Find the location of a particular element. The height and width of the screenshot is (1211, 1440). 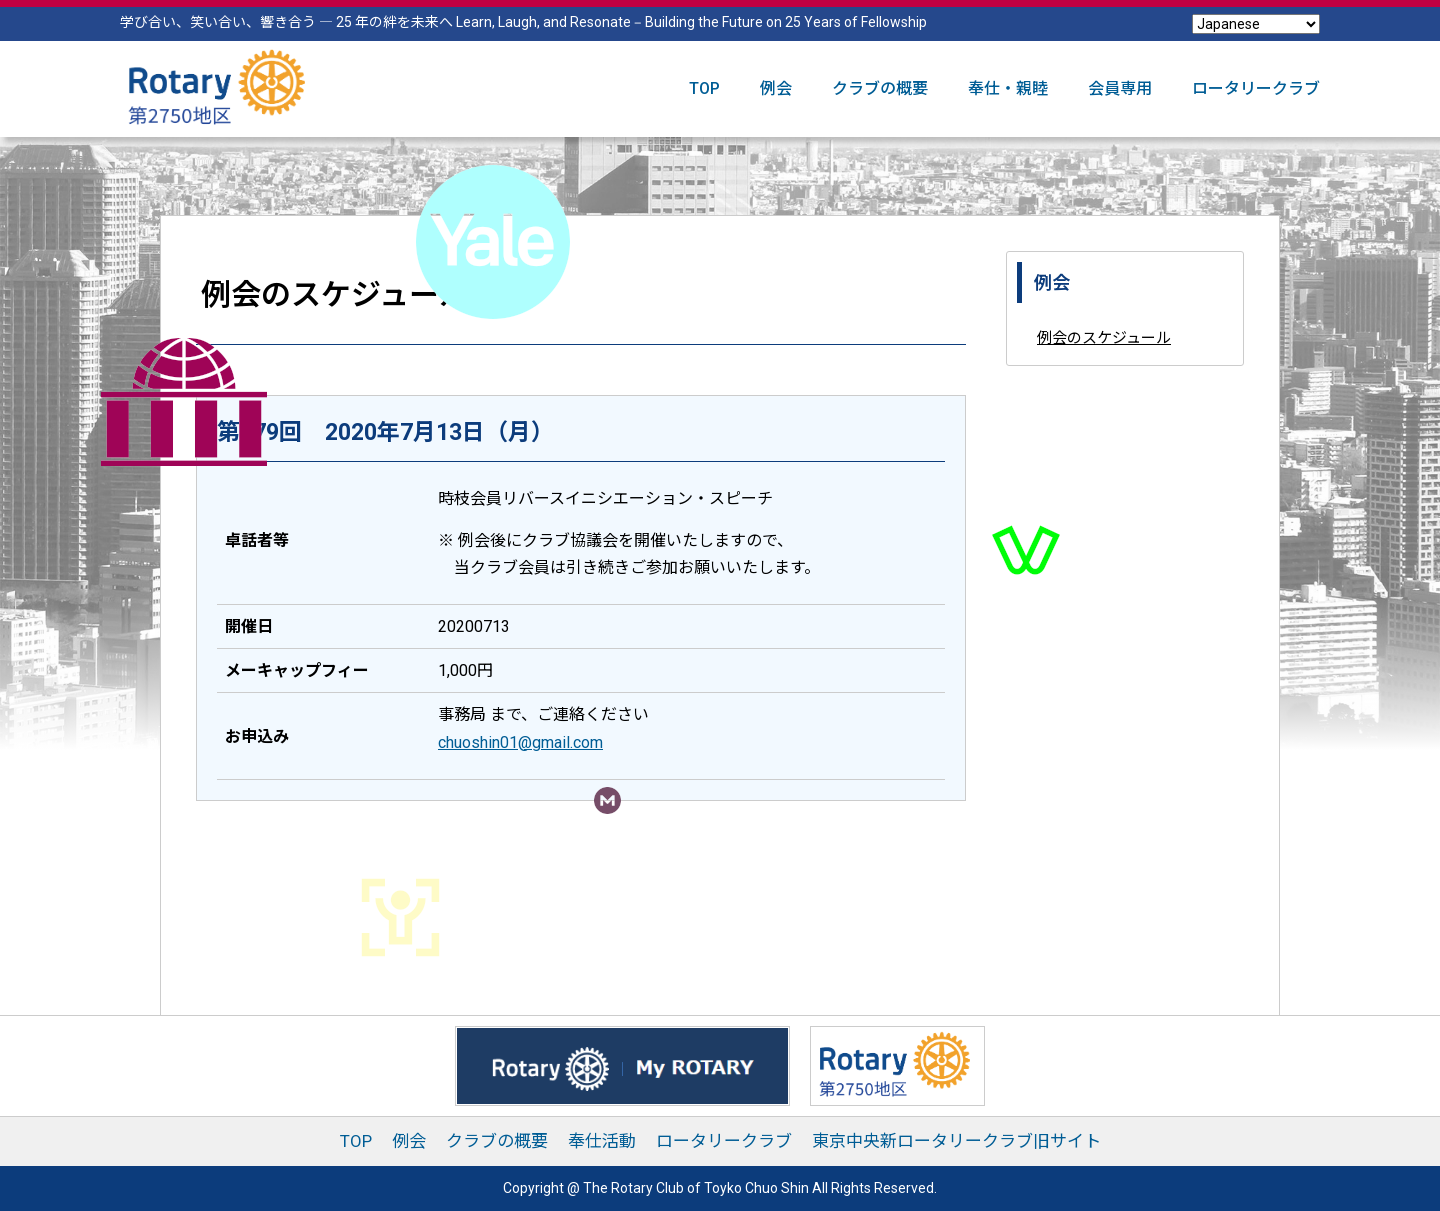

link or sign in to viva wallet payment services is located at coordinates (1026, 550).